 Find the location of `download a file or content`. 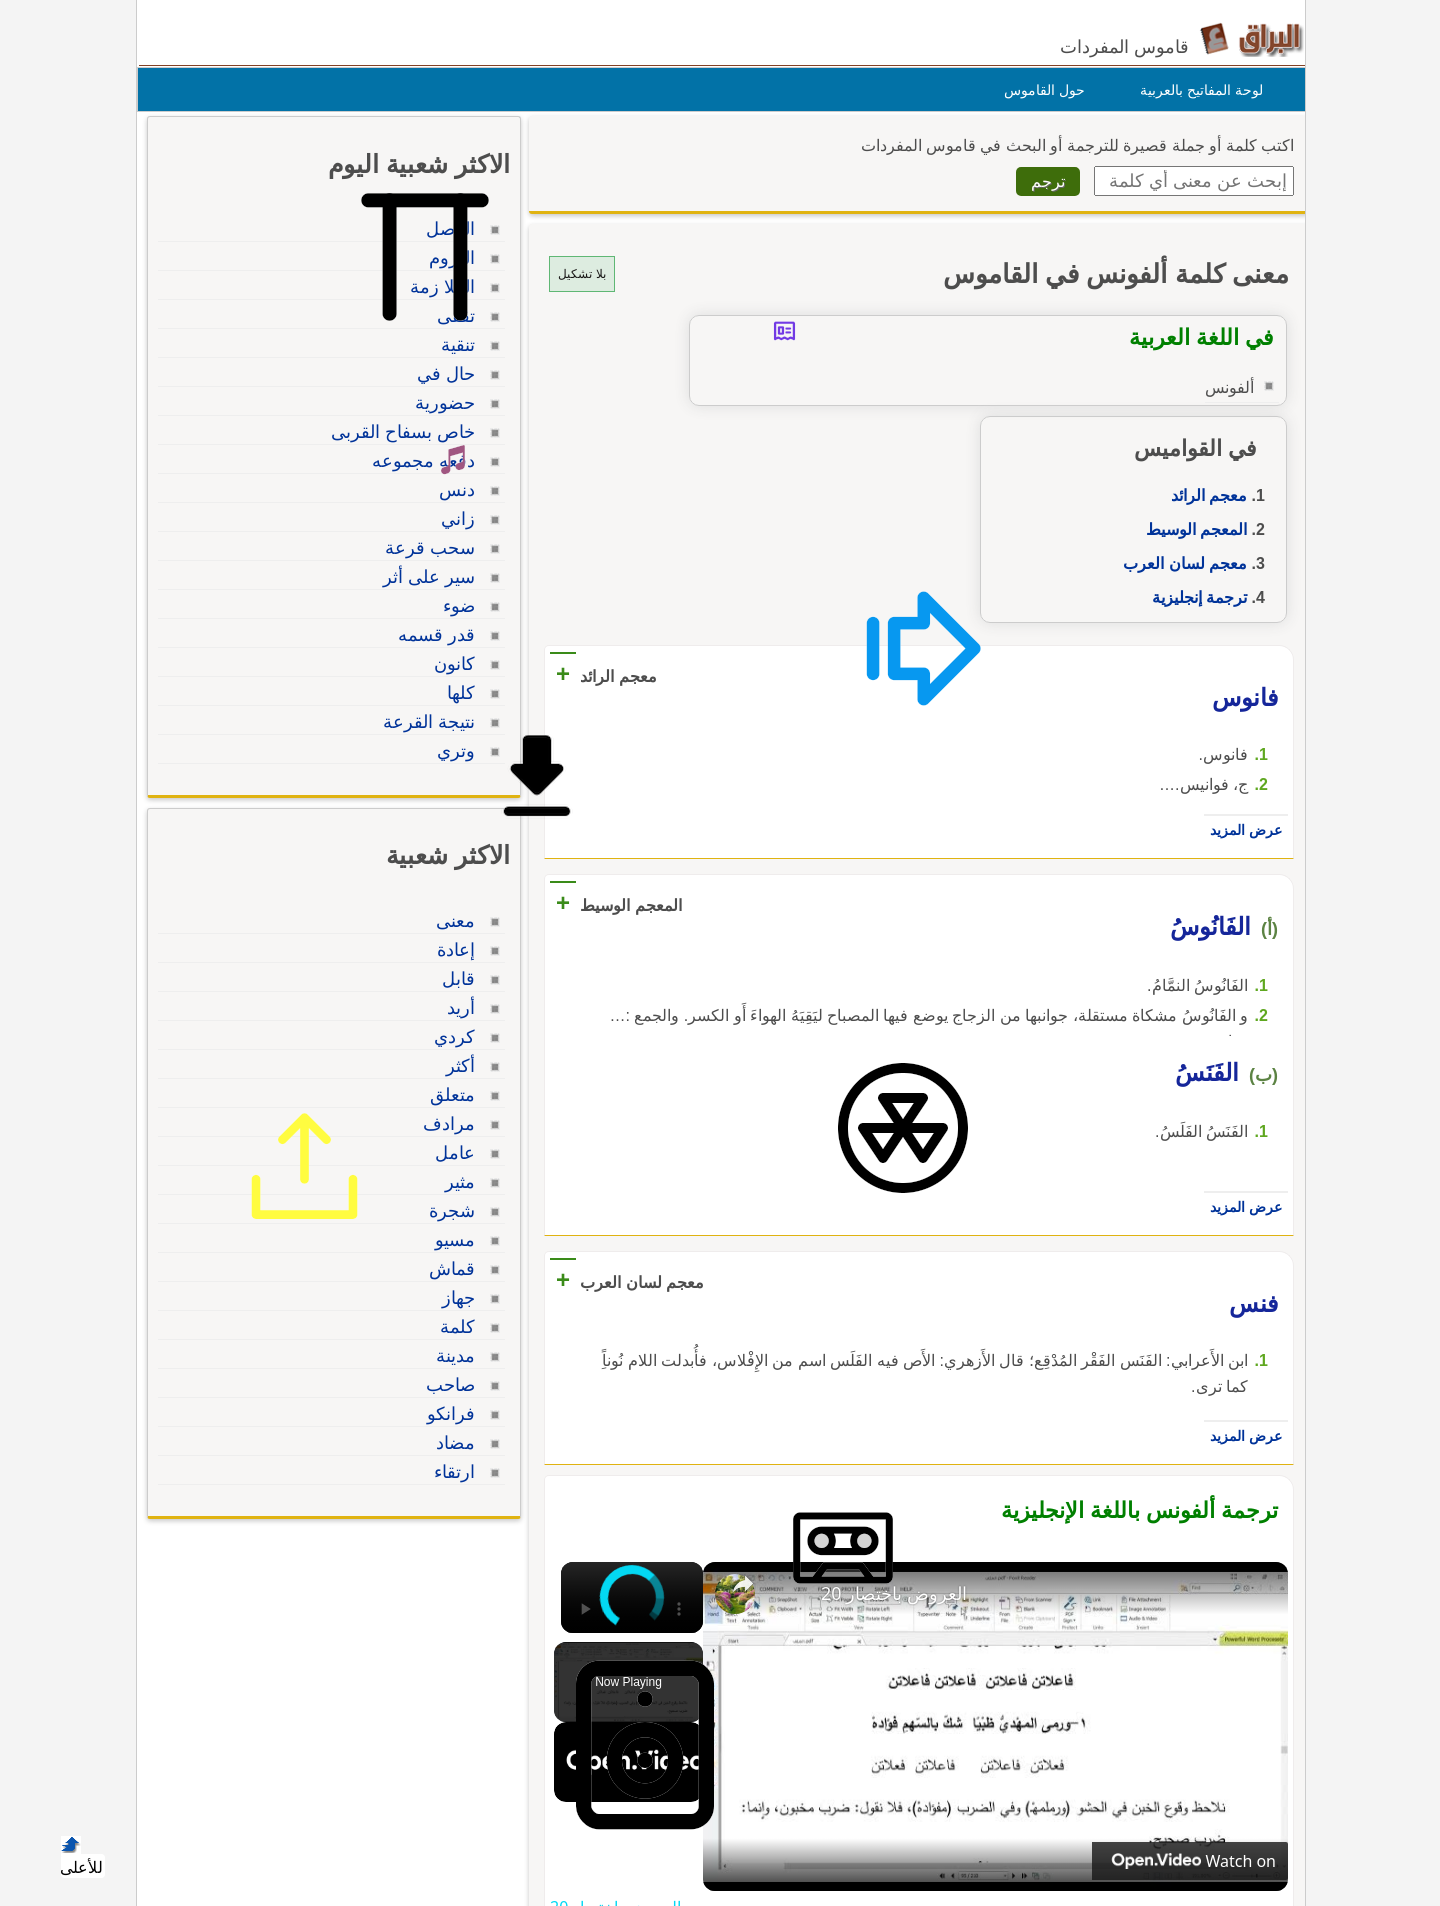

download a file or content is located at coordinates (537, 778).